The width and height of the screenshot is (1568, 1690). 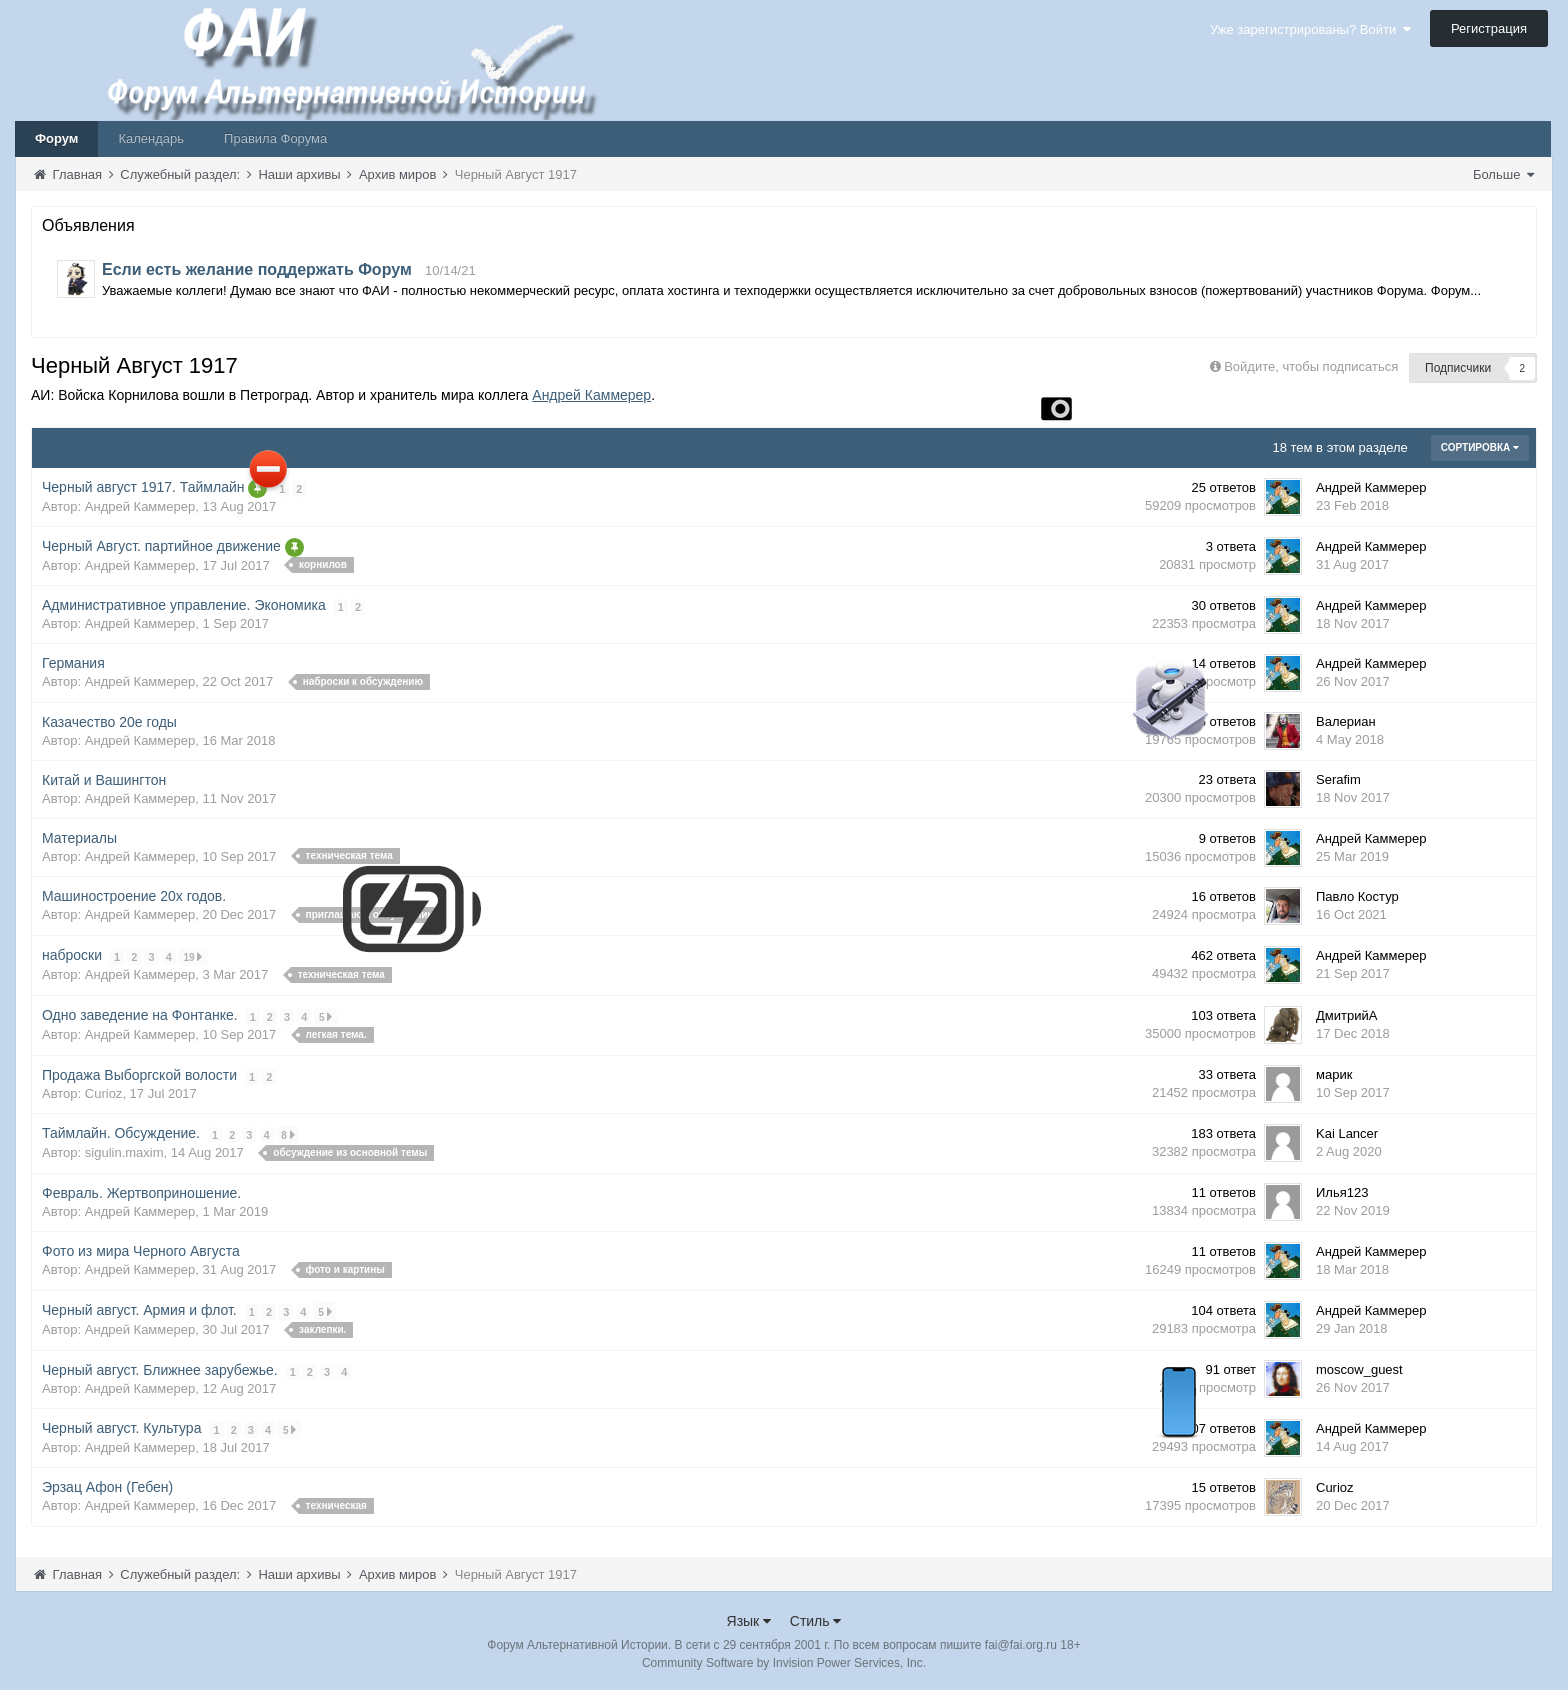 I want to click on indicates device is charging or connected to power, so click(x=412, y=909).